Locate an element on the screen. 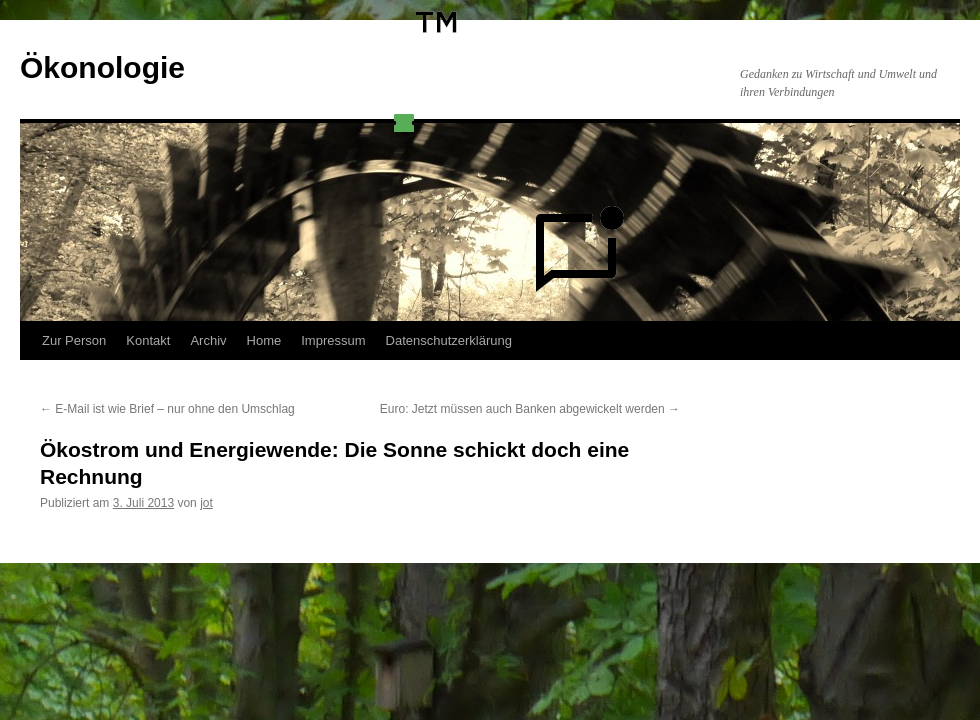 The width and height of the screenshot is (980, 720). view your tickets or passes is located at coordinates (404, 123).